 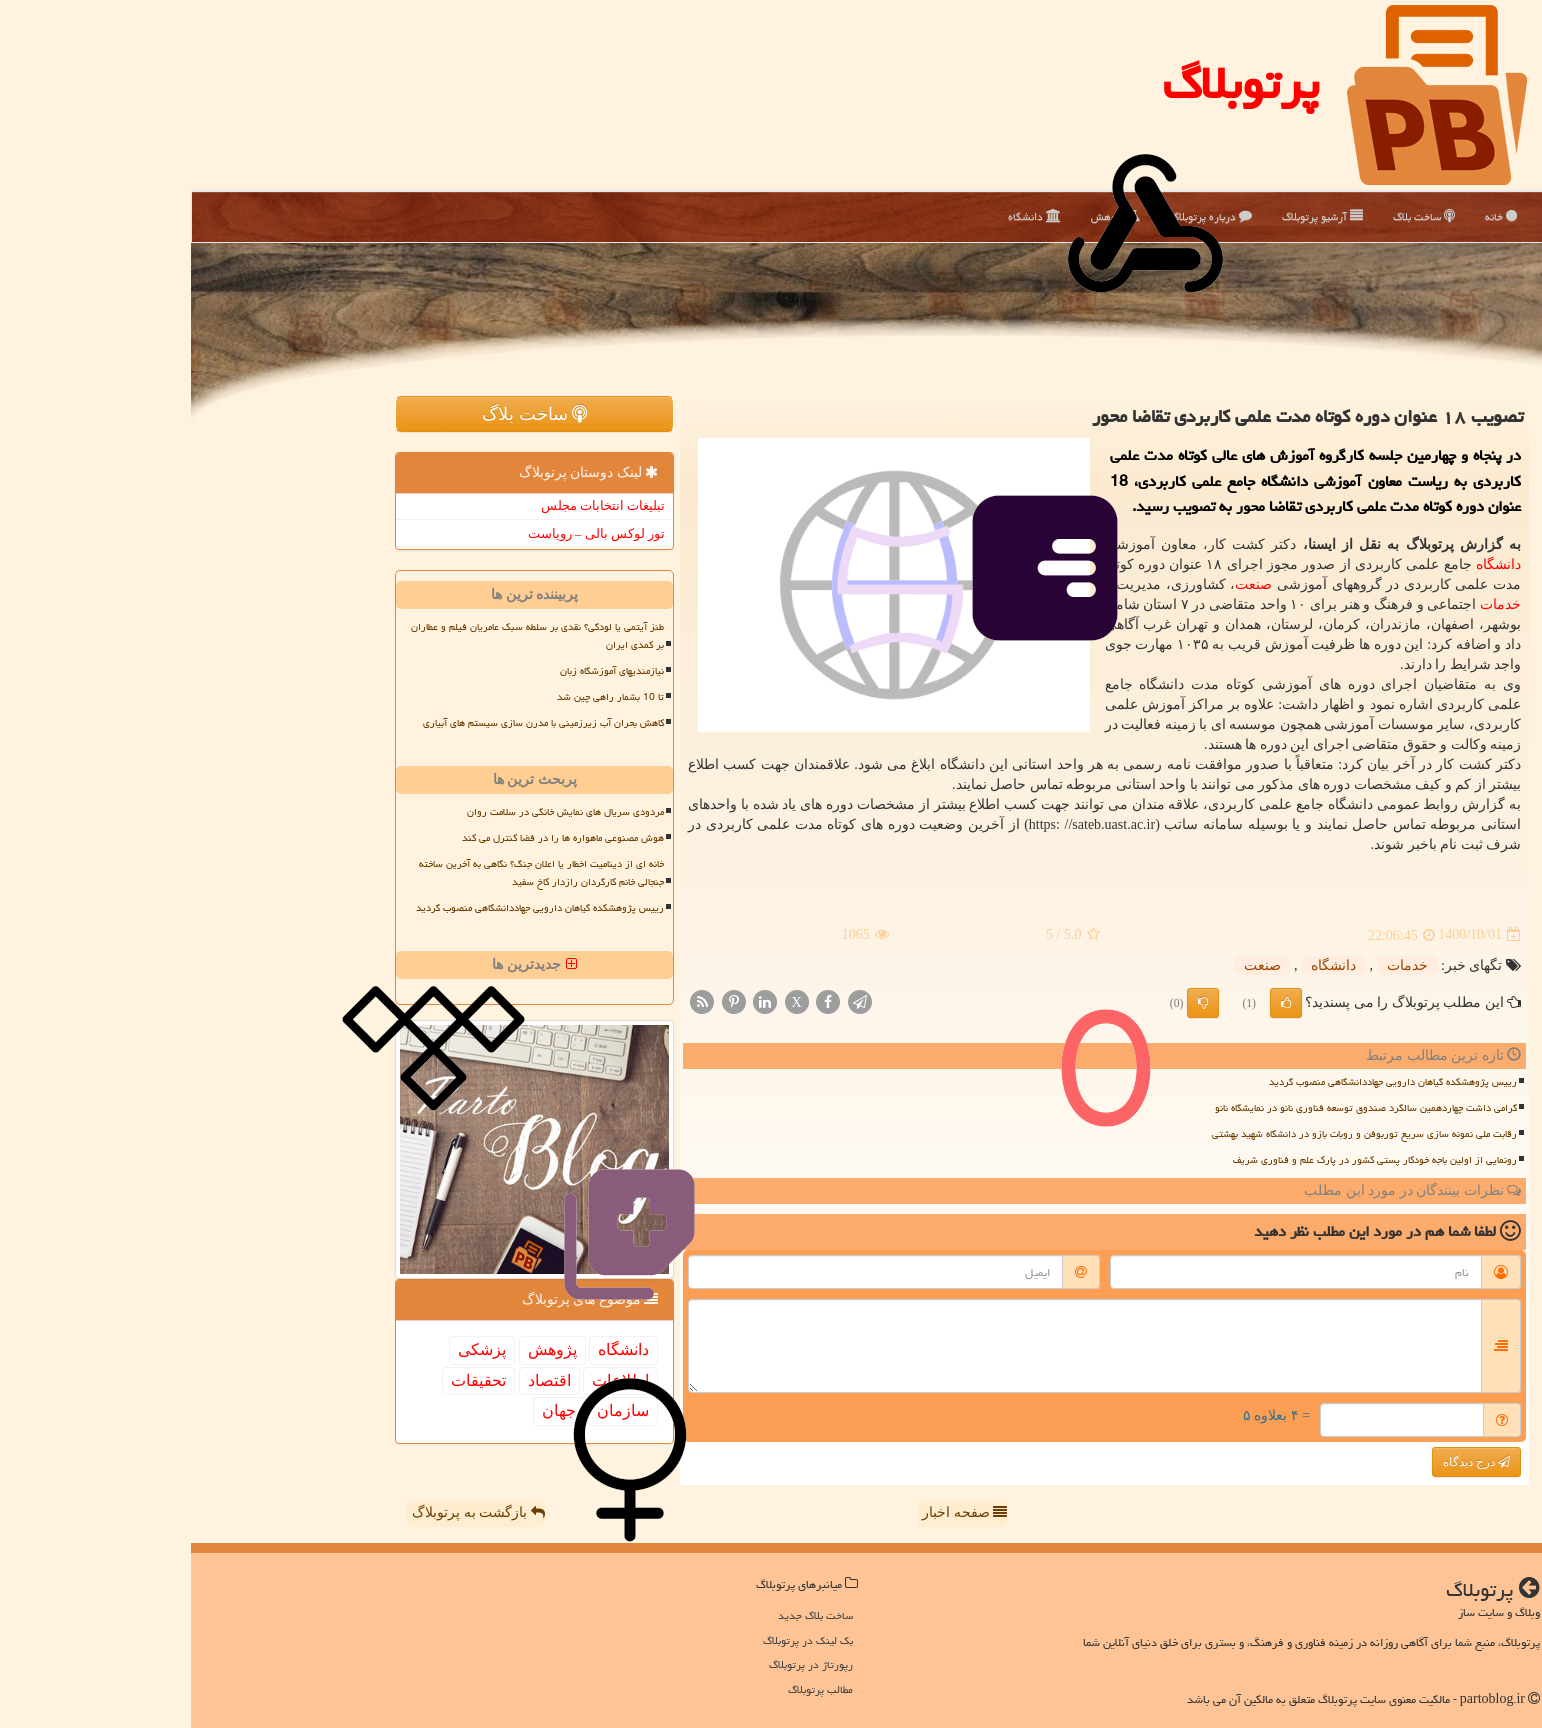 What do you see at coordinates (629, 1234) in the screenshot?
I see `access medical records or notes` at bounding box center [629, 1234].